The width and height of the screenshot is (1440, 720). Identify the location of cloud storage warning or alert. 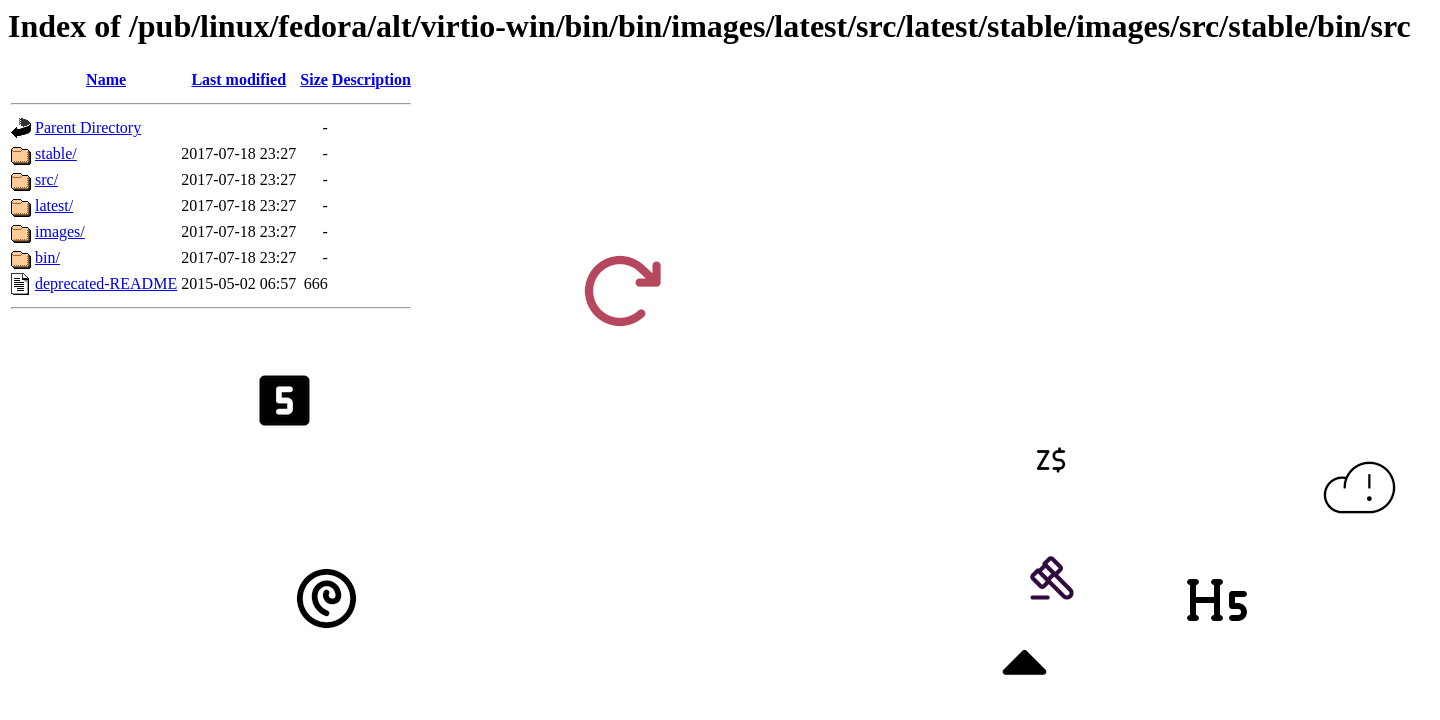
(1359, 487).